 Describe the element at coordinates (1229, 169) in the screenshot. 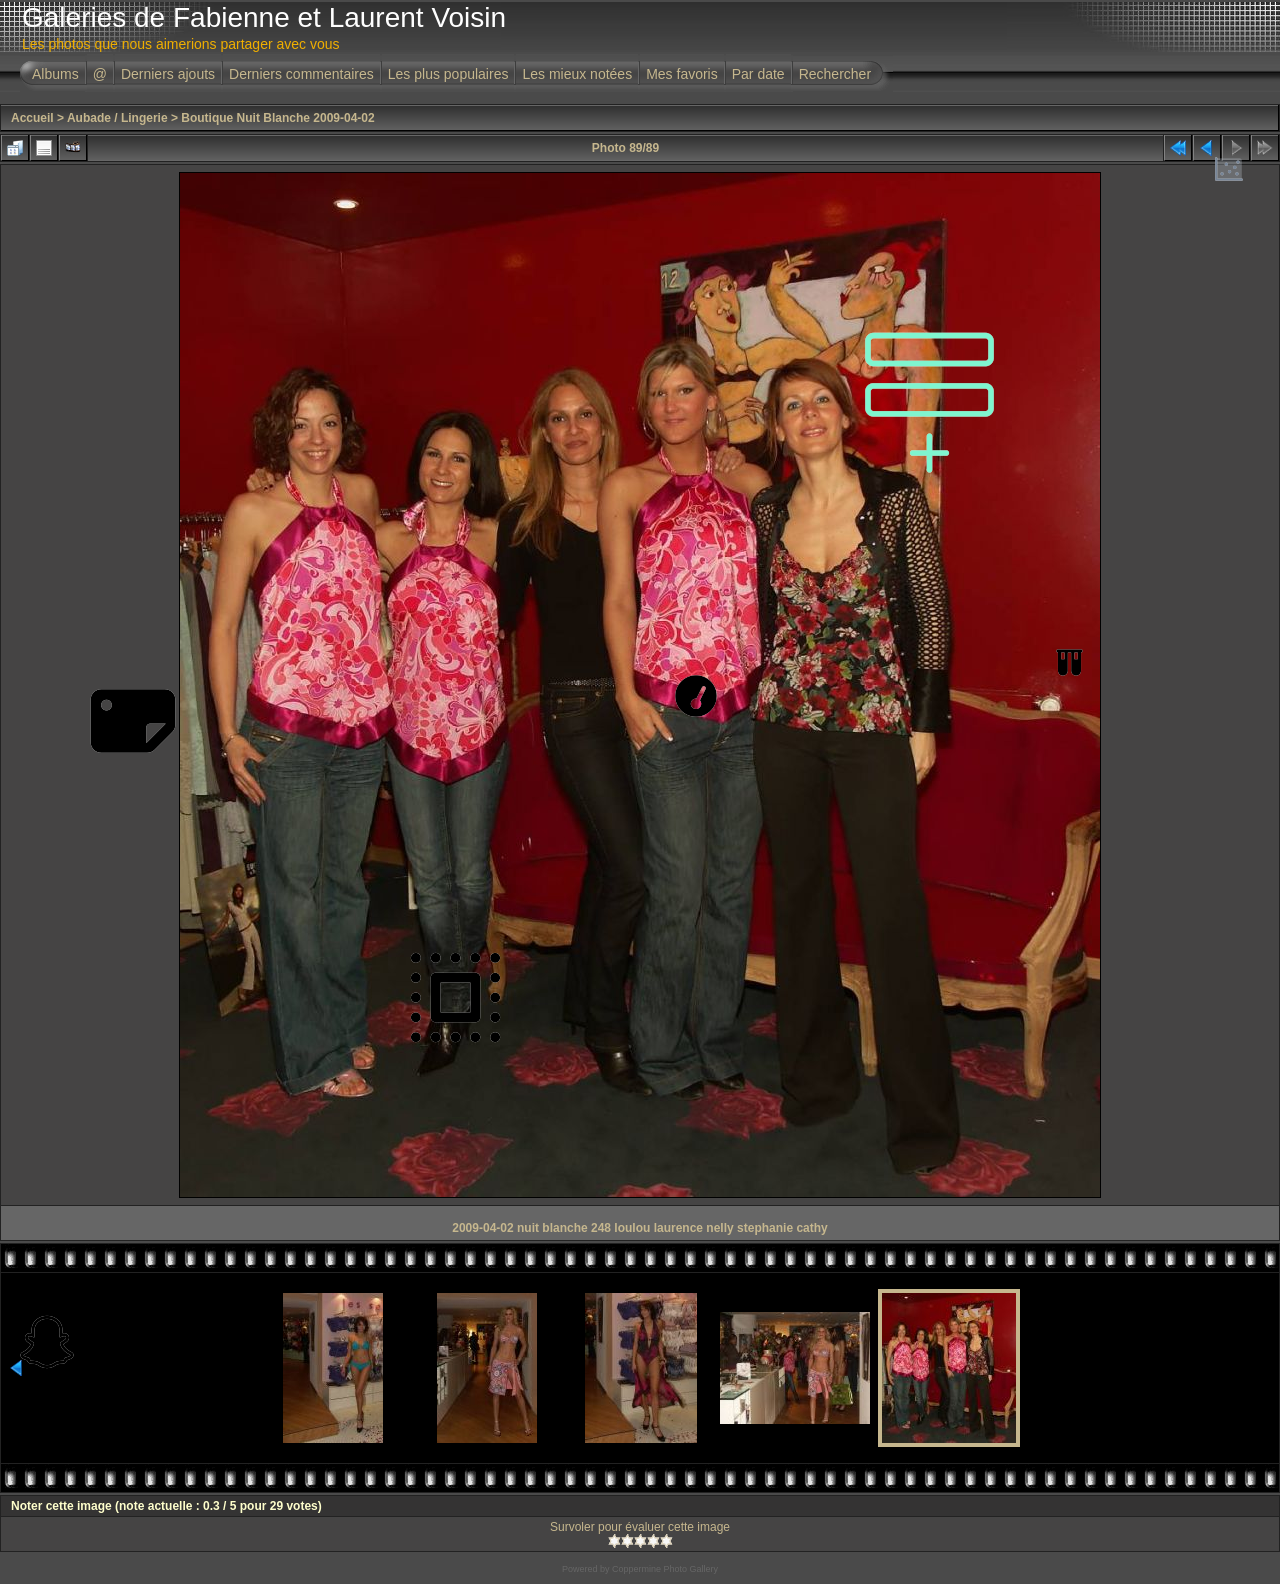

I see `view scatter plot data visualization` at that location.